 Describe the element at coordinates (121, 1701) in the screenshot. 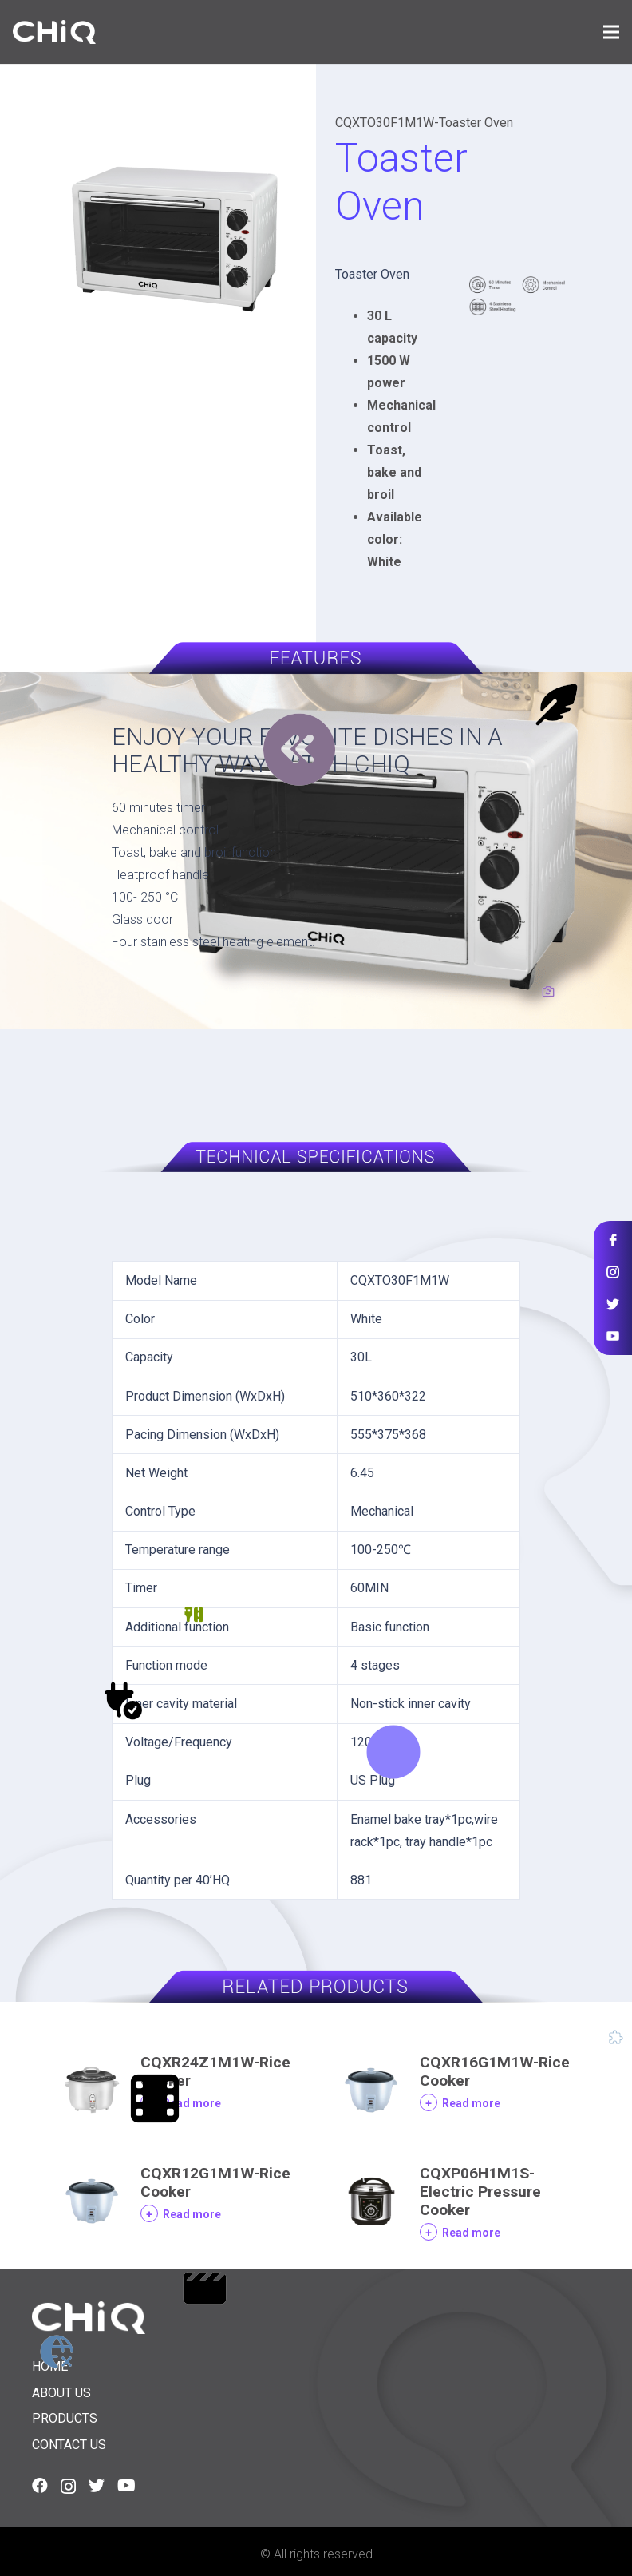

I see `indicates successful connection or power status` at that location.